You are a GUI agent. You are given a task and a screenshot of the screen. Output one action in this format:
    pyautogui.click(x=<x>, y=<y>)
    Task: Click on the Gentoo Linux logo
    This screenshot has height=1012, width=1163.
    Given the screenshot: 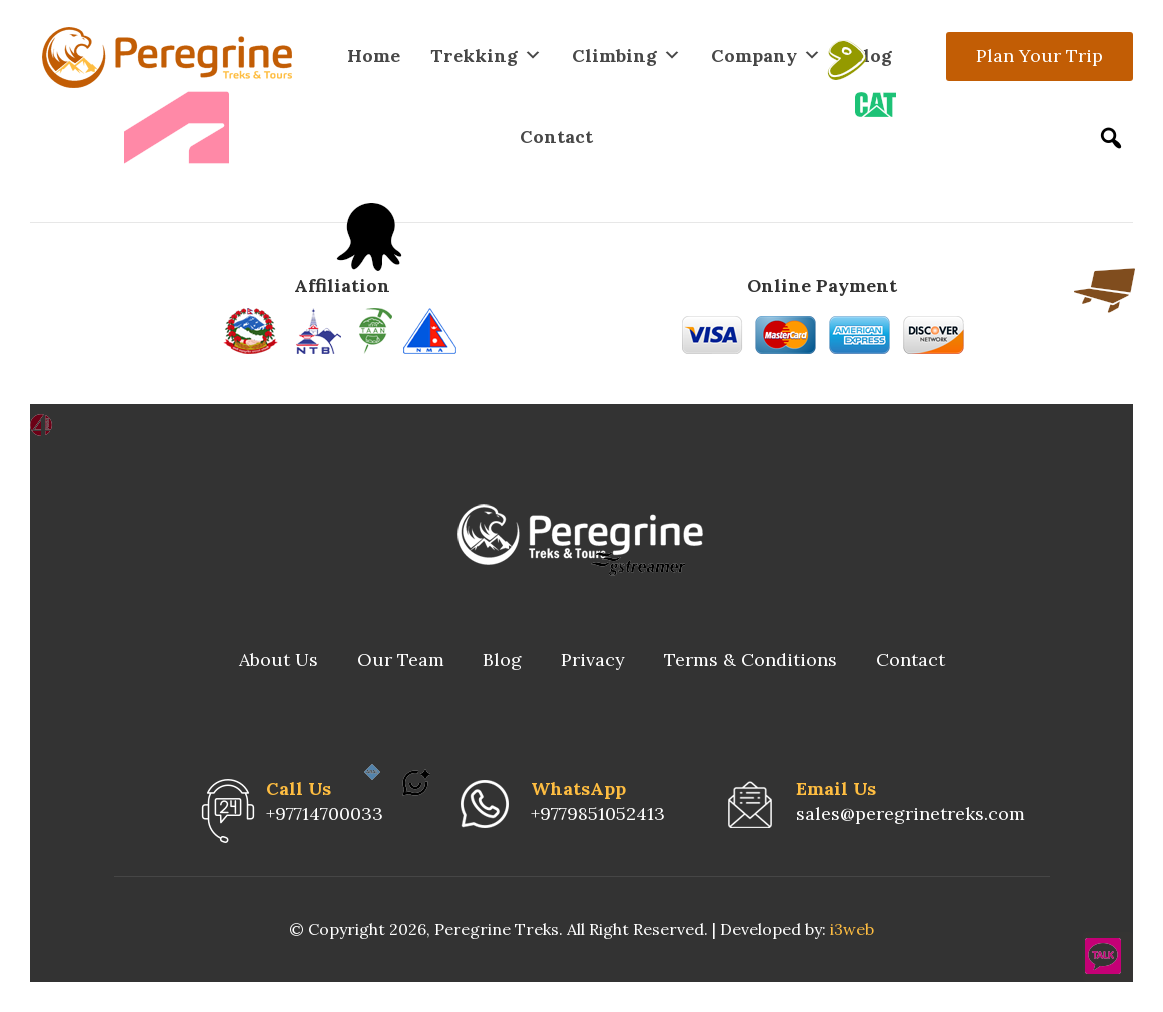 What is the action you would take?
    pyautogui.click(x=847, y=60)
    